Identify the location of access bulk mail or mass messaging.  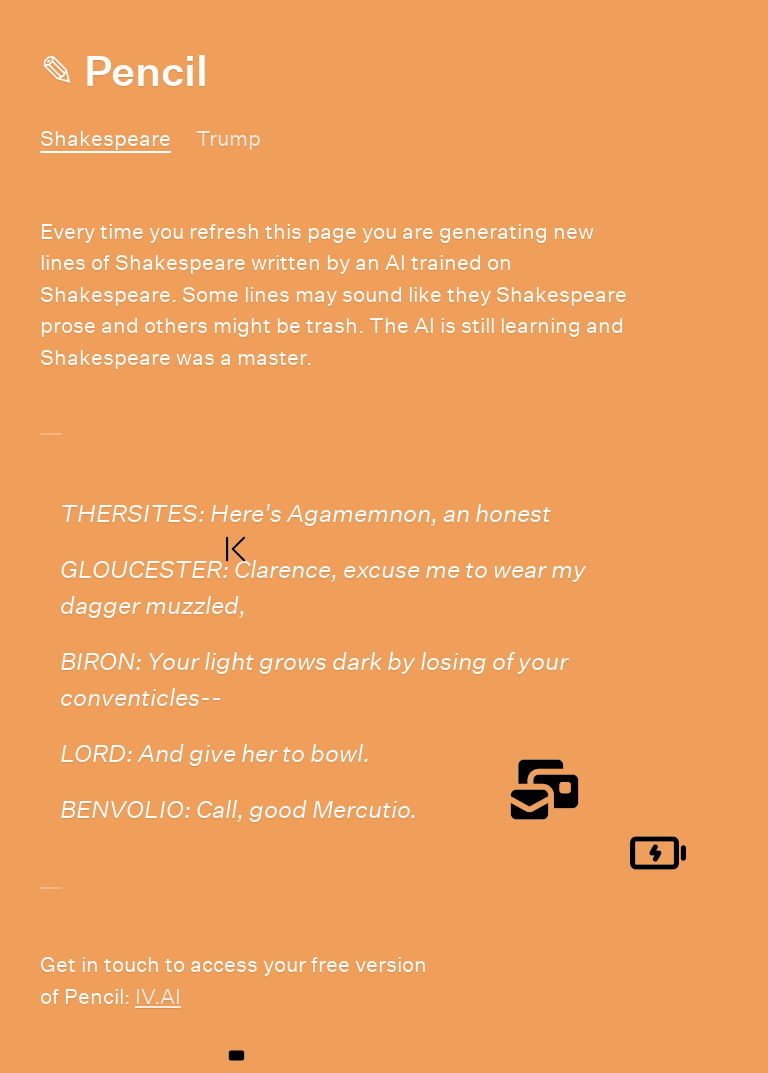
(544, 789).